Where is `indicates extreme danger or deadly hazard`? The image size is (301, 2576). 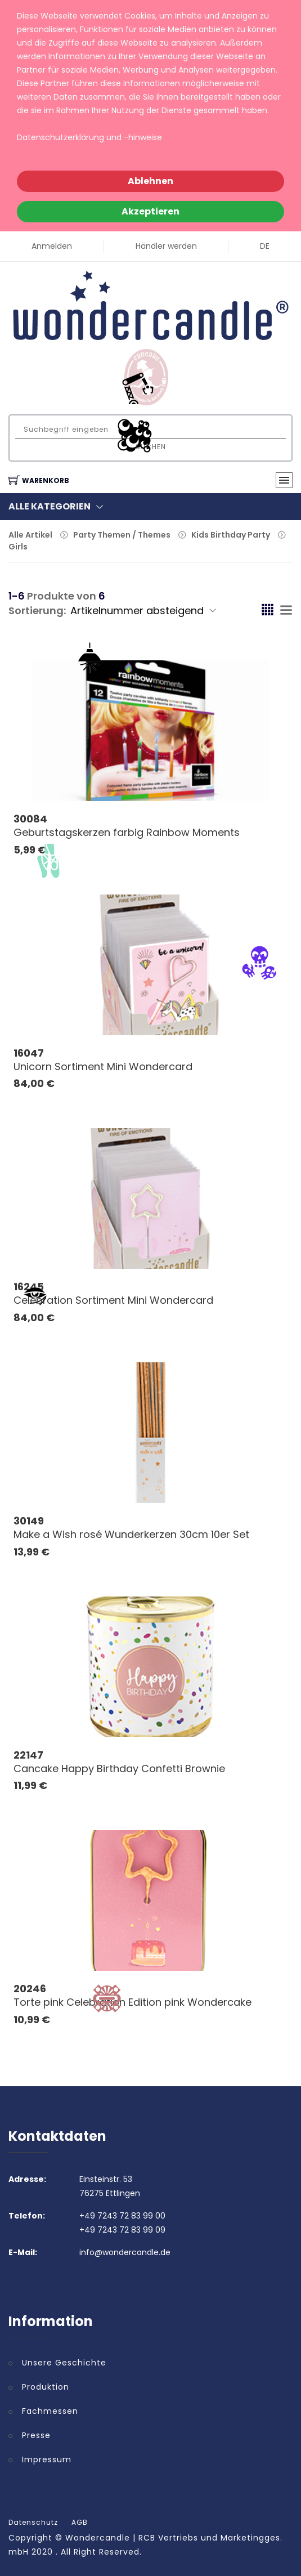 indicates extreme danger or deadly hazard is located at coordinates (259, 963).